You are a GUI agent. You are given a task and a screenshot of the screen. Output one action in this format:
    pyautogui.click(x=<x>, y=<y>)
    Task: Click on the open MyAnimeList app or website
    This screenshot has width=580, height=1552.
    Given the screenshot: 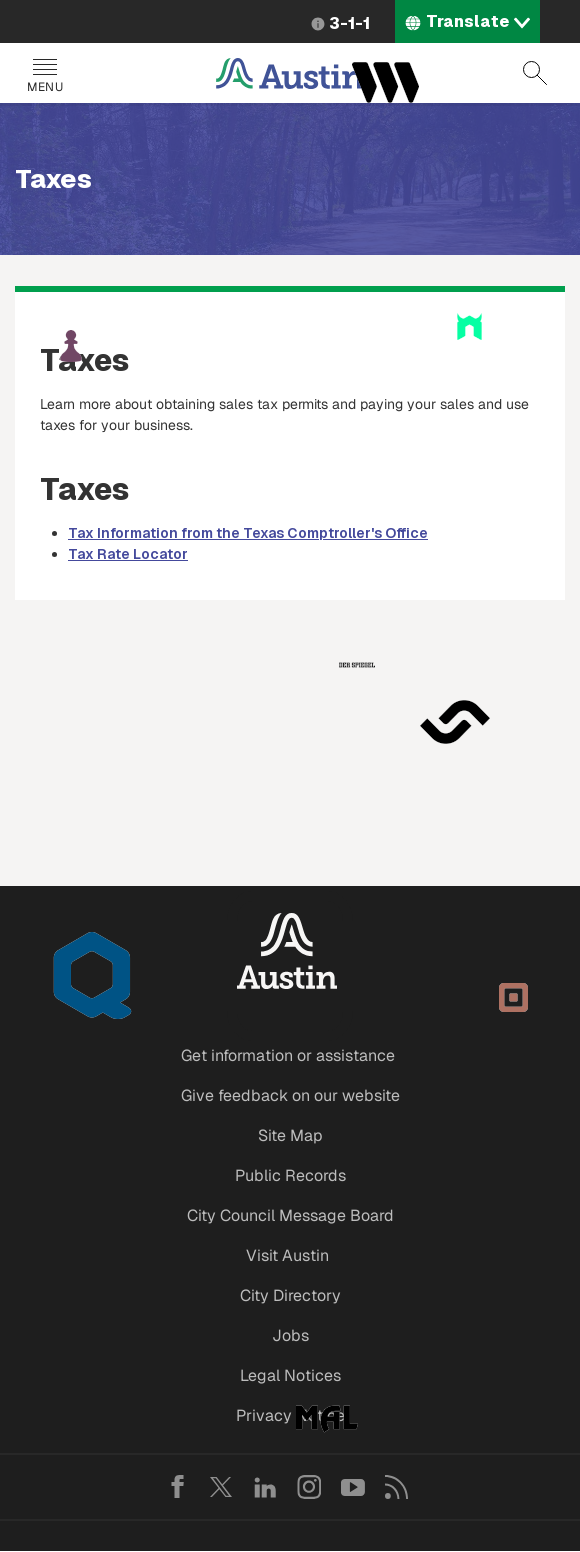 What is the action you would take?
    pyautogui.click(x=327, y=1419)
    